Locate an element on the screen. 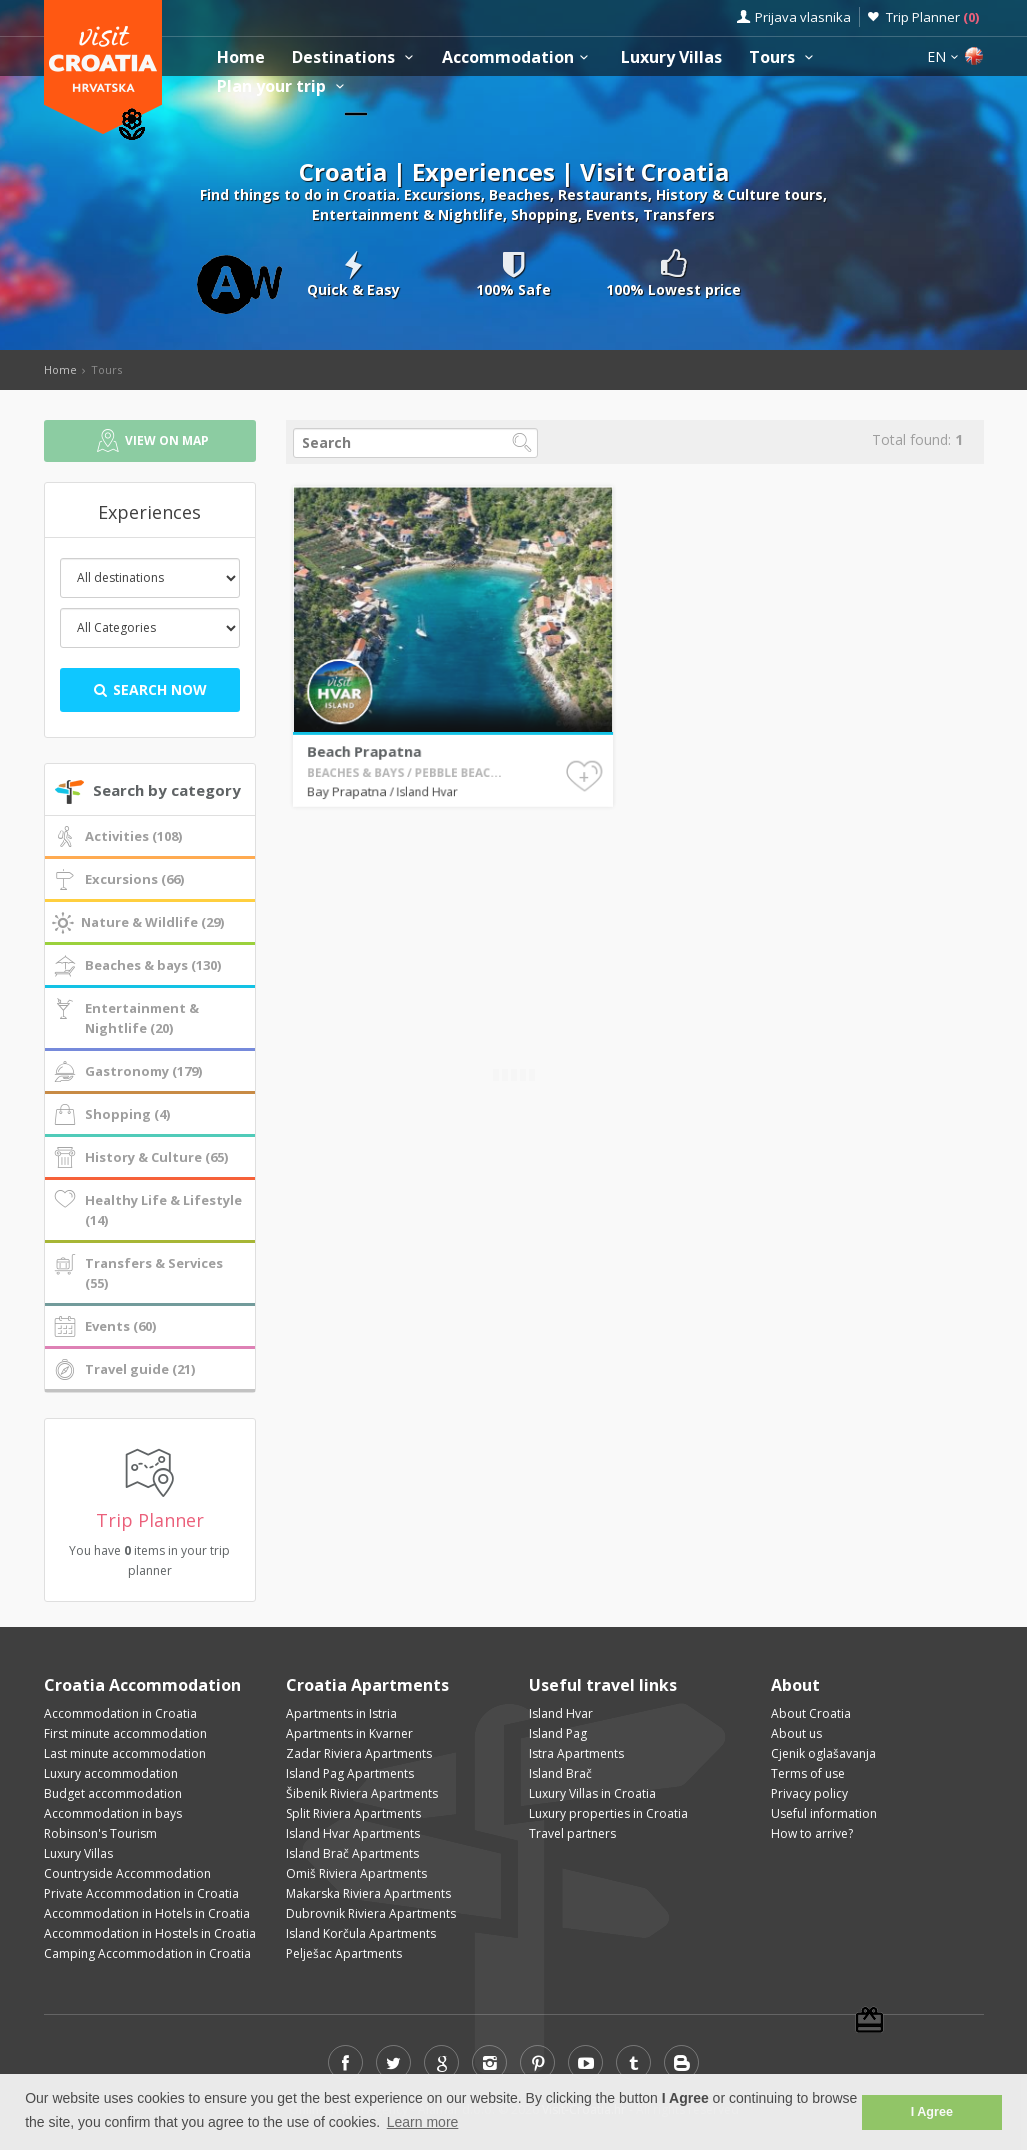 This screenshot has height=2150, width=1027. find nearby florists or flower shops is located at coordinates (132, 125).